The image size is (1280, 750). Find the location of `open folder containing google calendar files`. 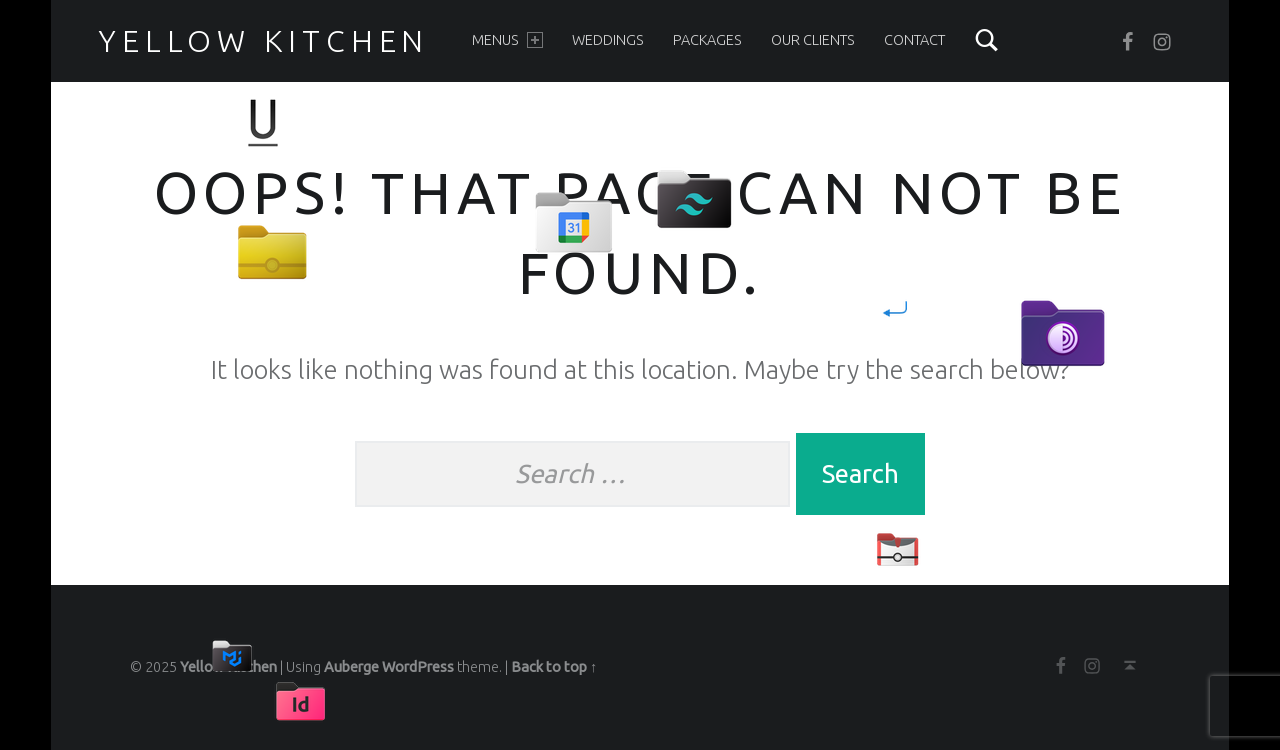

open folder containing google calendar files is located at coordinates (573, 224).